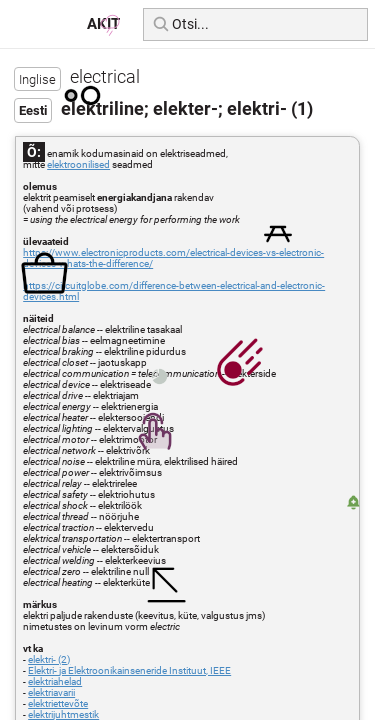 The height and width of the screenshot is (720, 375). I want to click on navigate to the top-left or beginning of content, so click(165, 585).